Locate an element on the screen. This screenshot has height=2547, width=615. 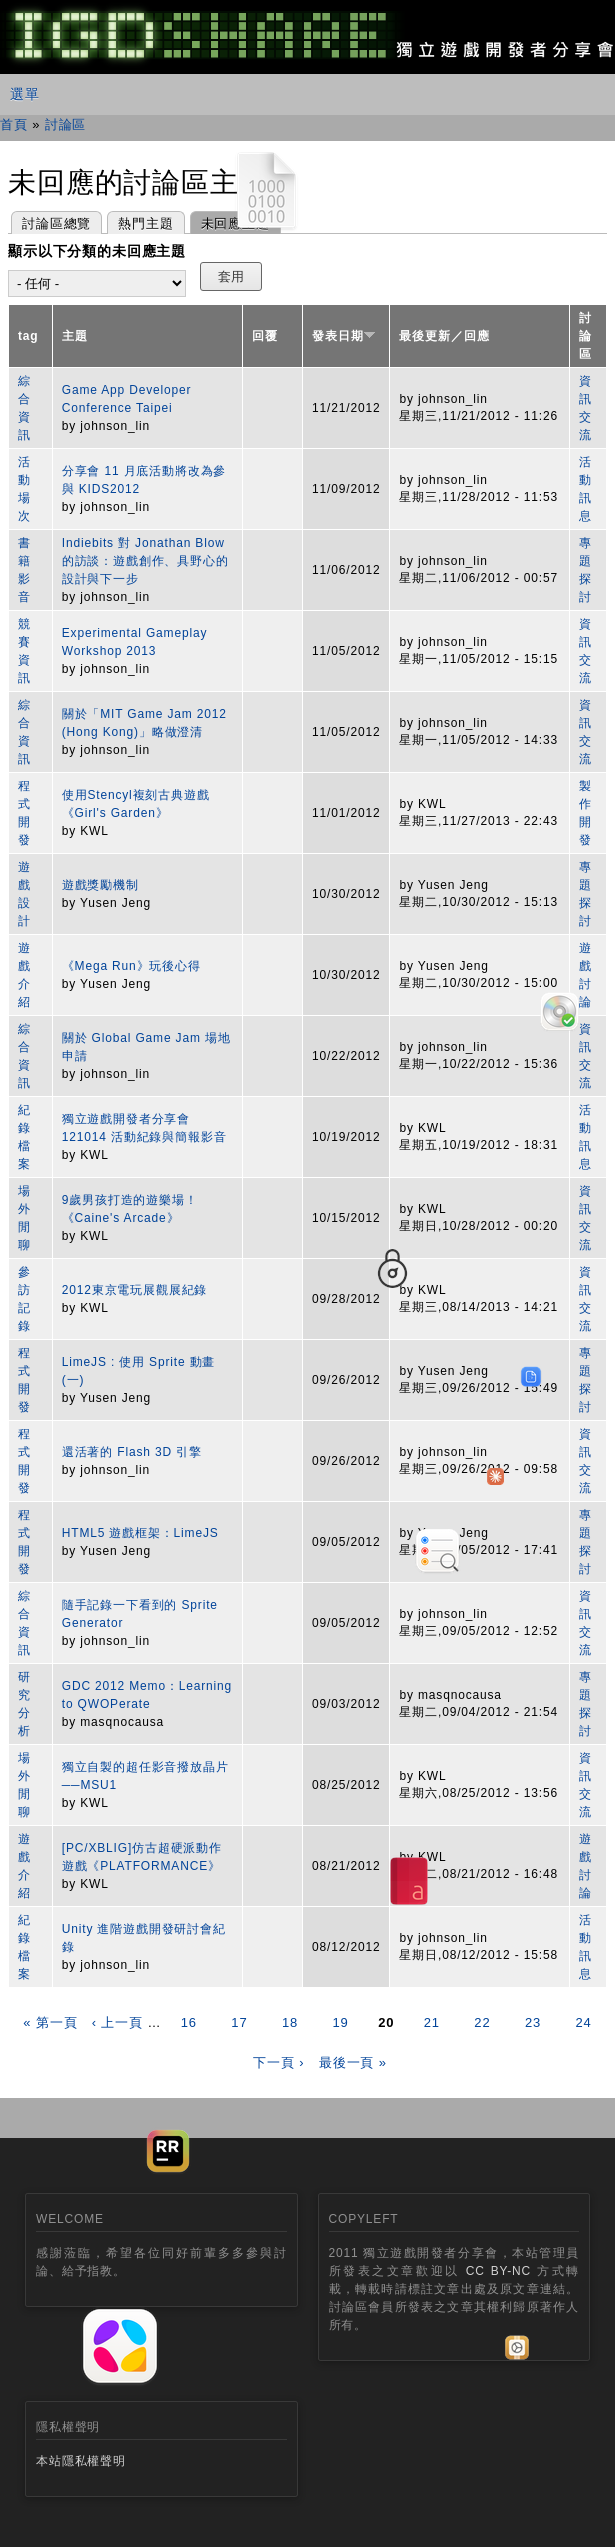
open AppFlowy app is located at coordinates (120, 2346).